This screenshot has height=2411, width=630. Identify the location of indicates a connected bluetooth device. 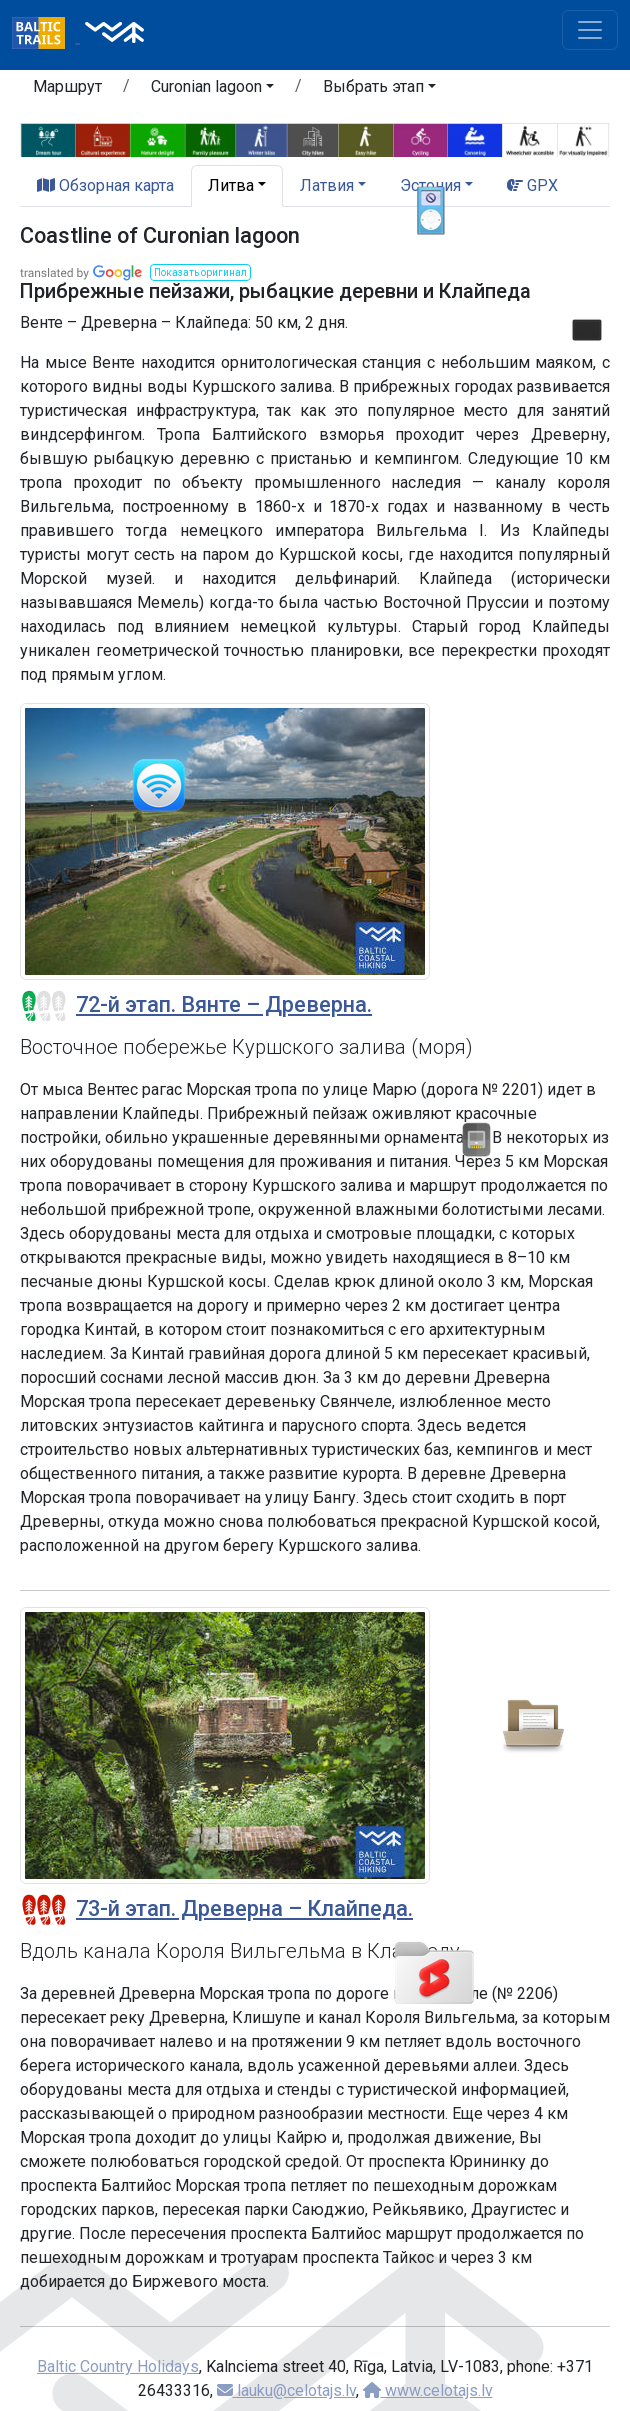
(587, 330).